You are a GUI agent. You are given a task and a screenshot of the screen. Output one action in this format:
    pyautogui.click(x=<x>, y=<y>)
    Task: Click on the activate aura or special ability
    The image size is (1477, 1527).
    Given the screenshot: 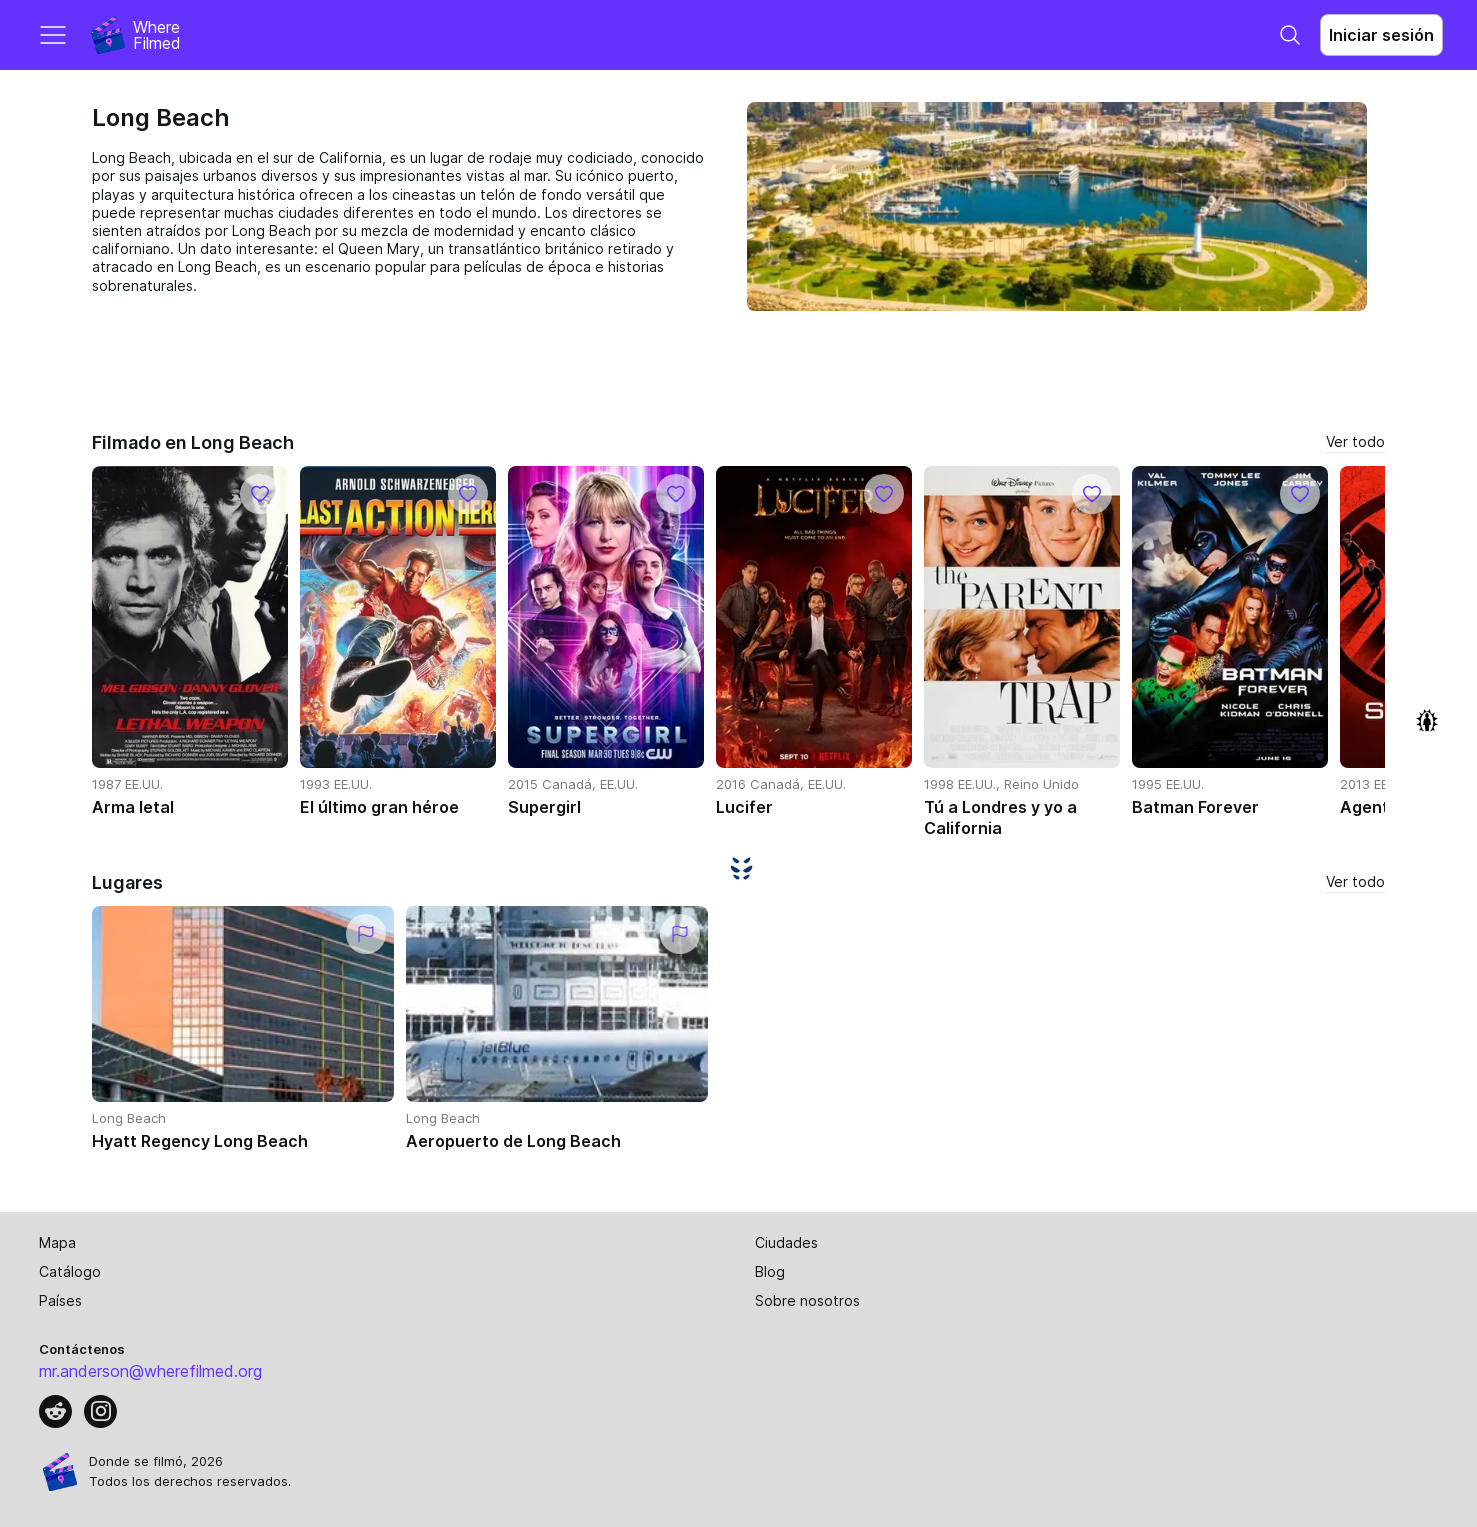 What is the action you would take?
    pyautogui.click(x=1427, y=720)
    